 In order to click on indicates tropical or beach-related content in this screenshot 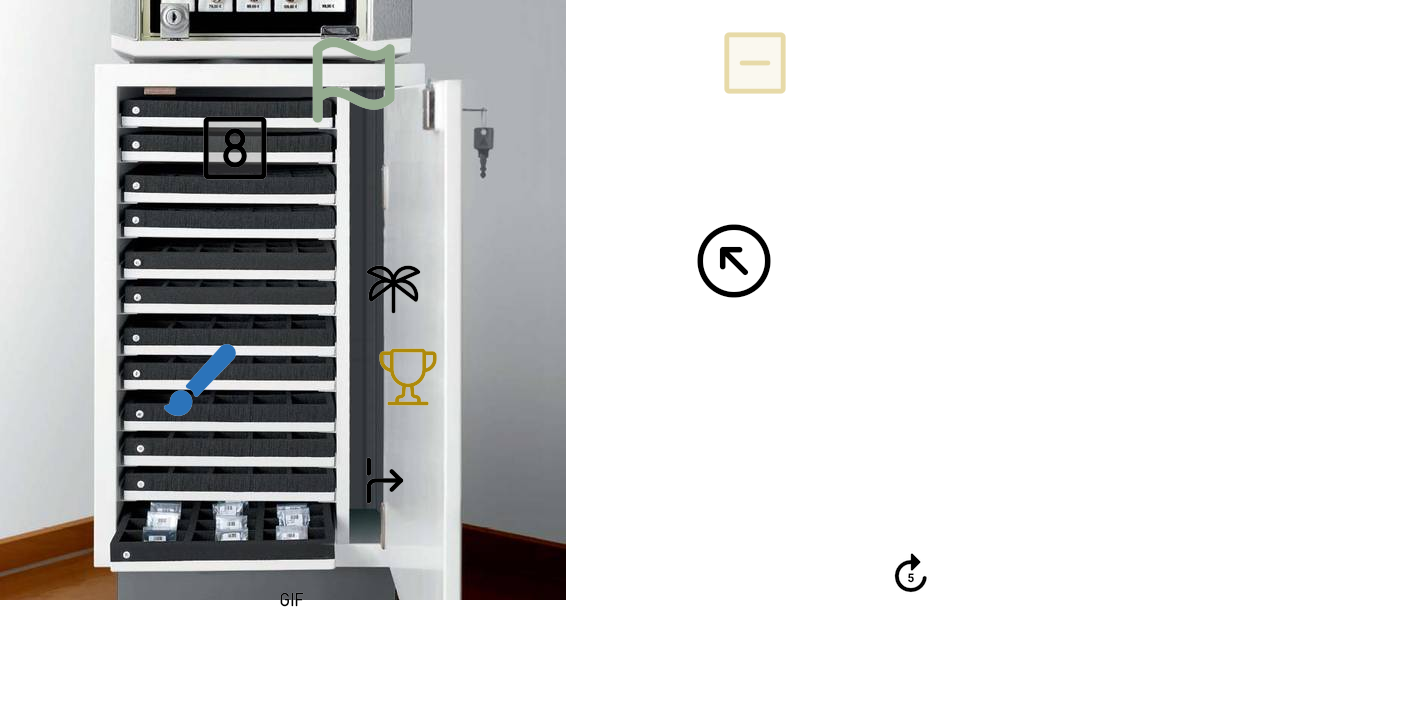, I will do `click(393, 288)`.